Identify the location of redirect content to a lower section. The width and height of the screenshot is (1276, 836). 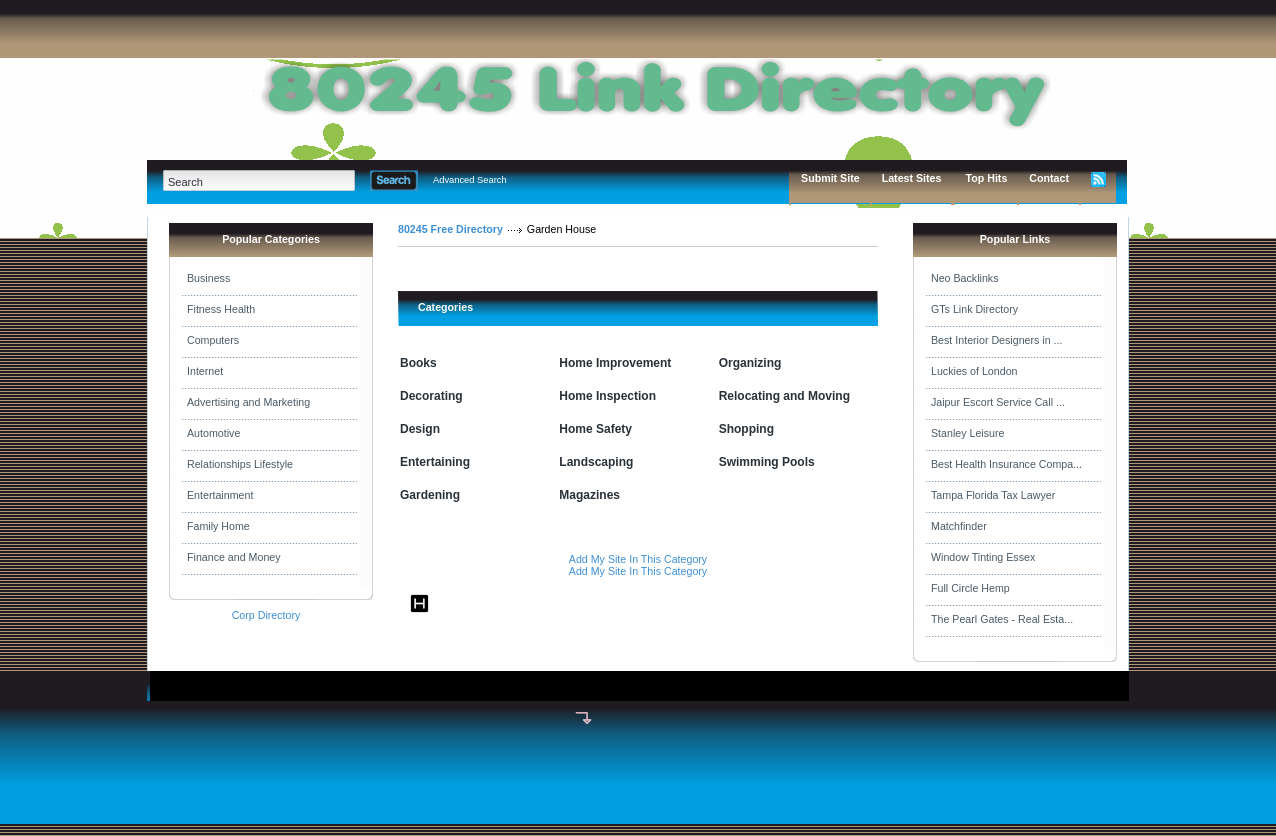
(583, 717).